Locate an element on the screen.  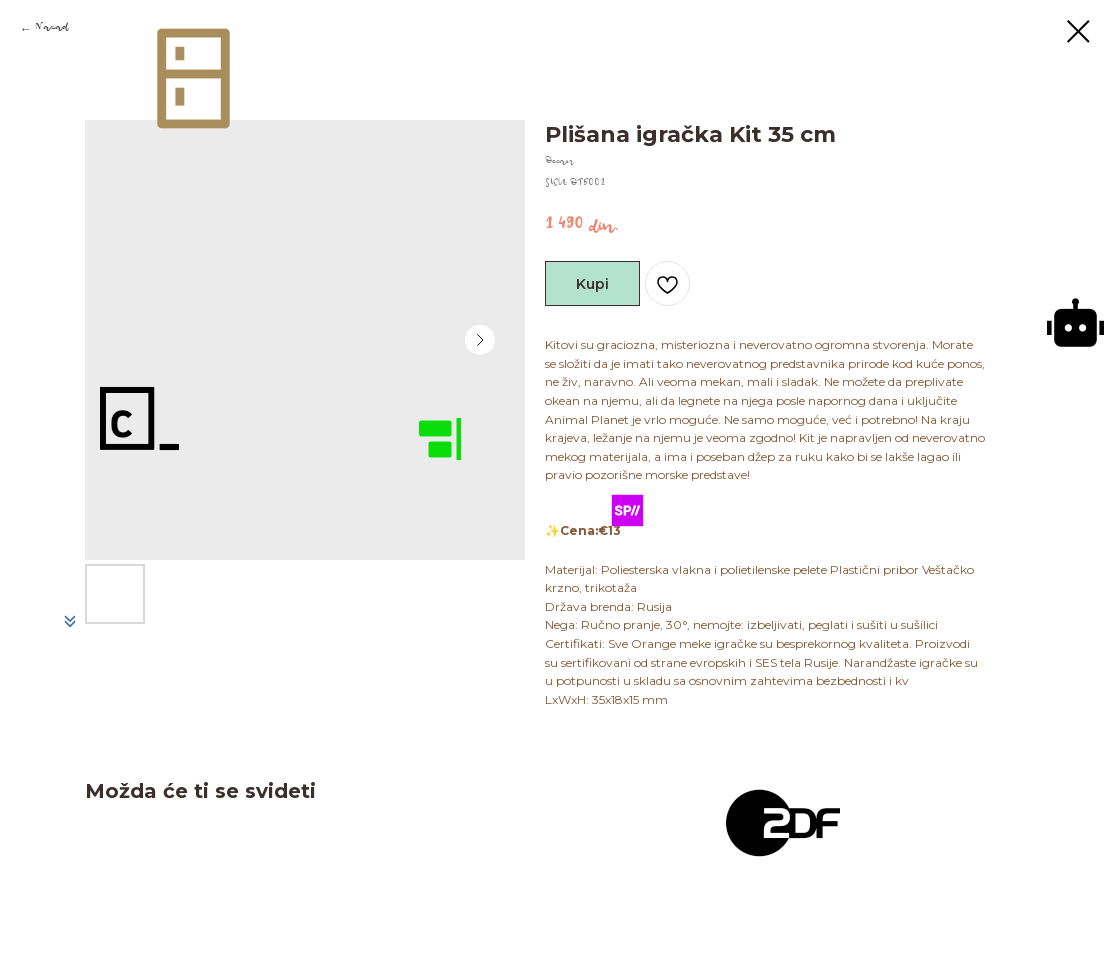
align selected items to the right edge is located at coordinates (440, 439).